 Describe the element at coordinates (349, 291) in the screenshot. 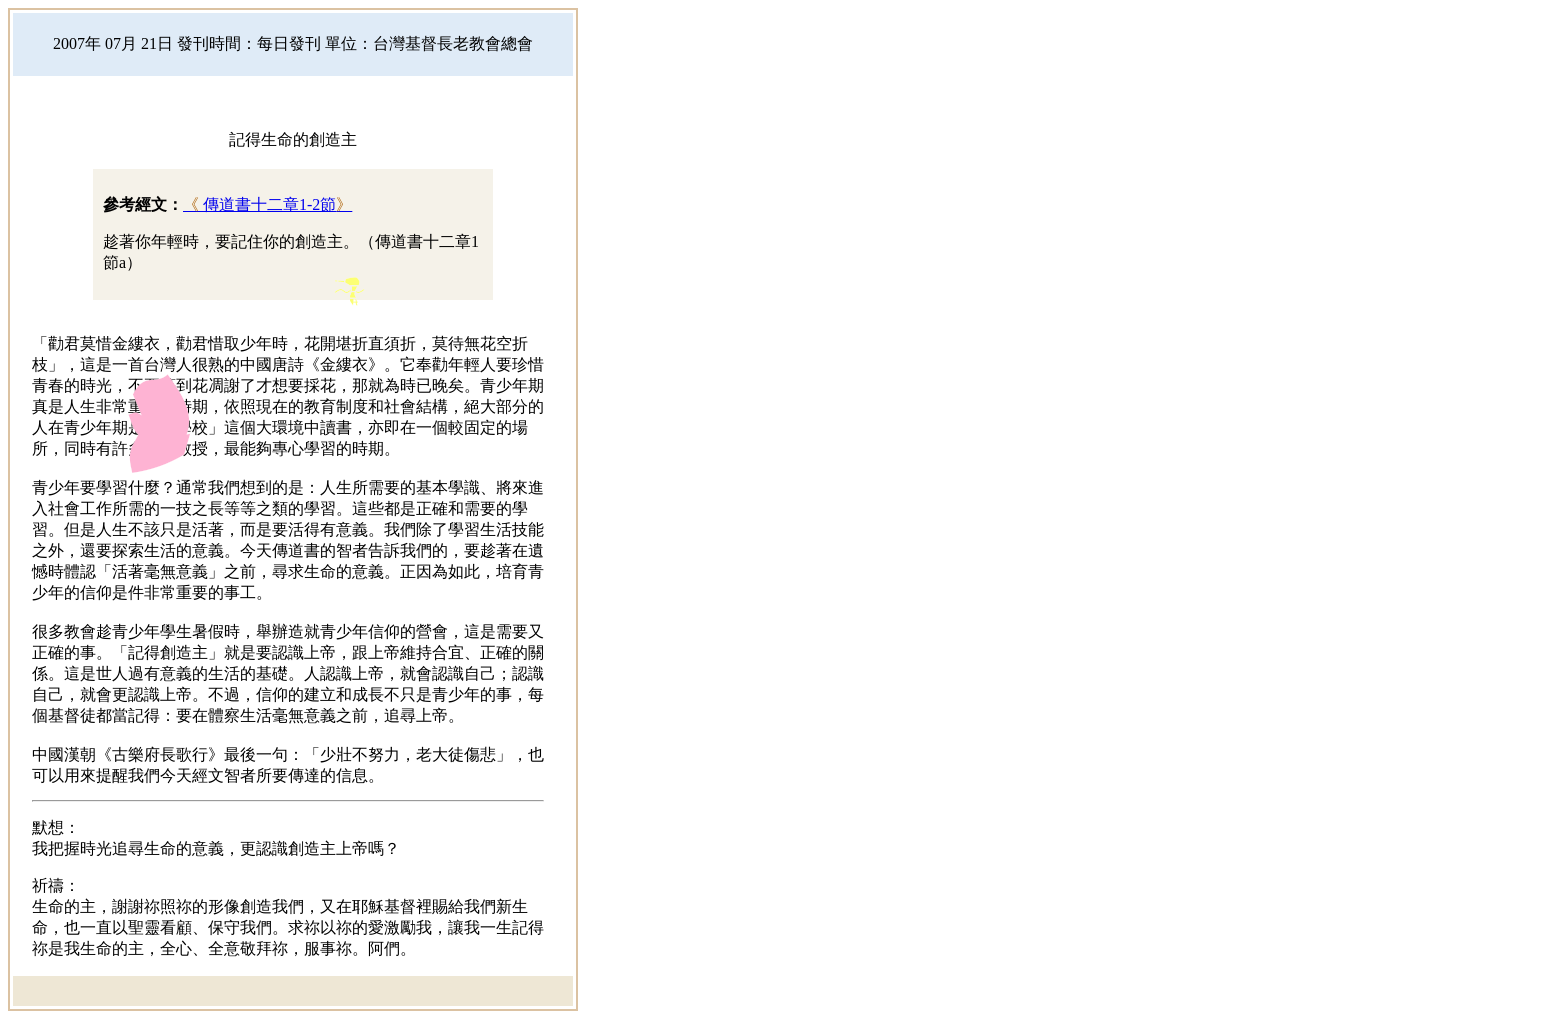

I see `access boat engine controls or settings` at that location.